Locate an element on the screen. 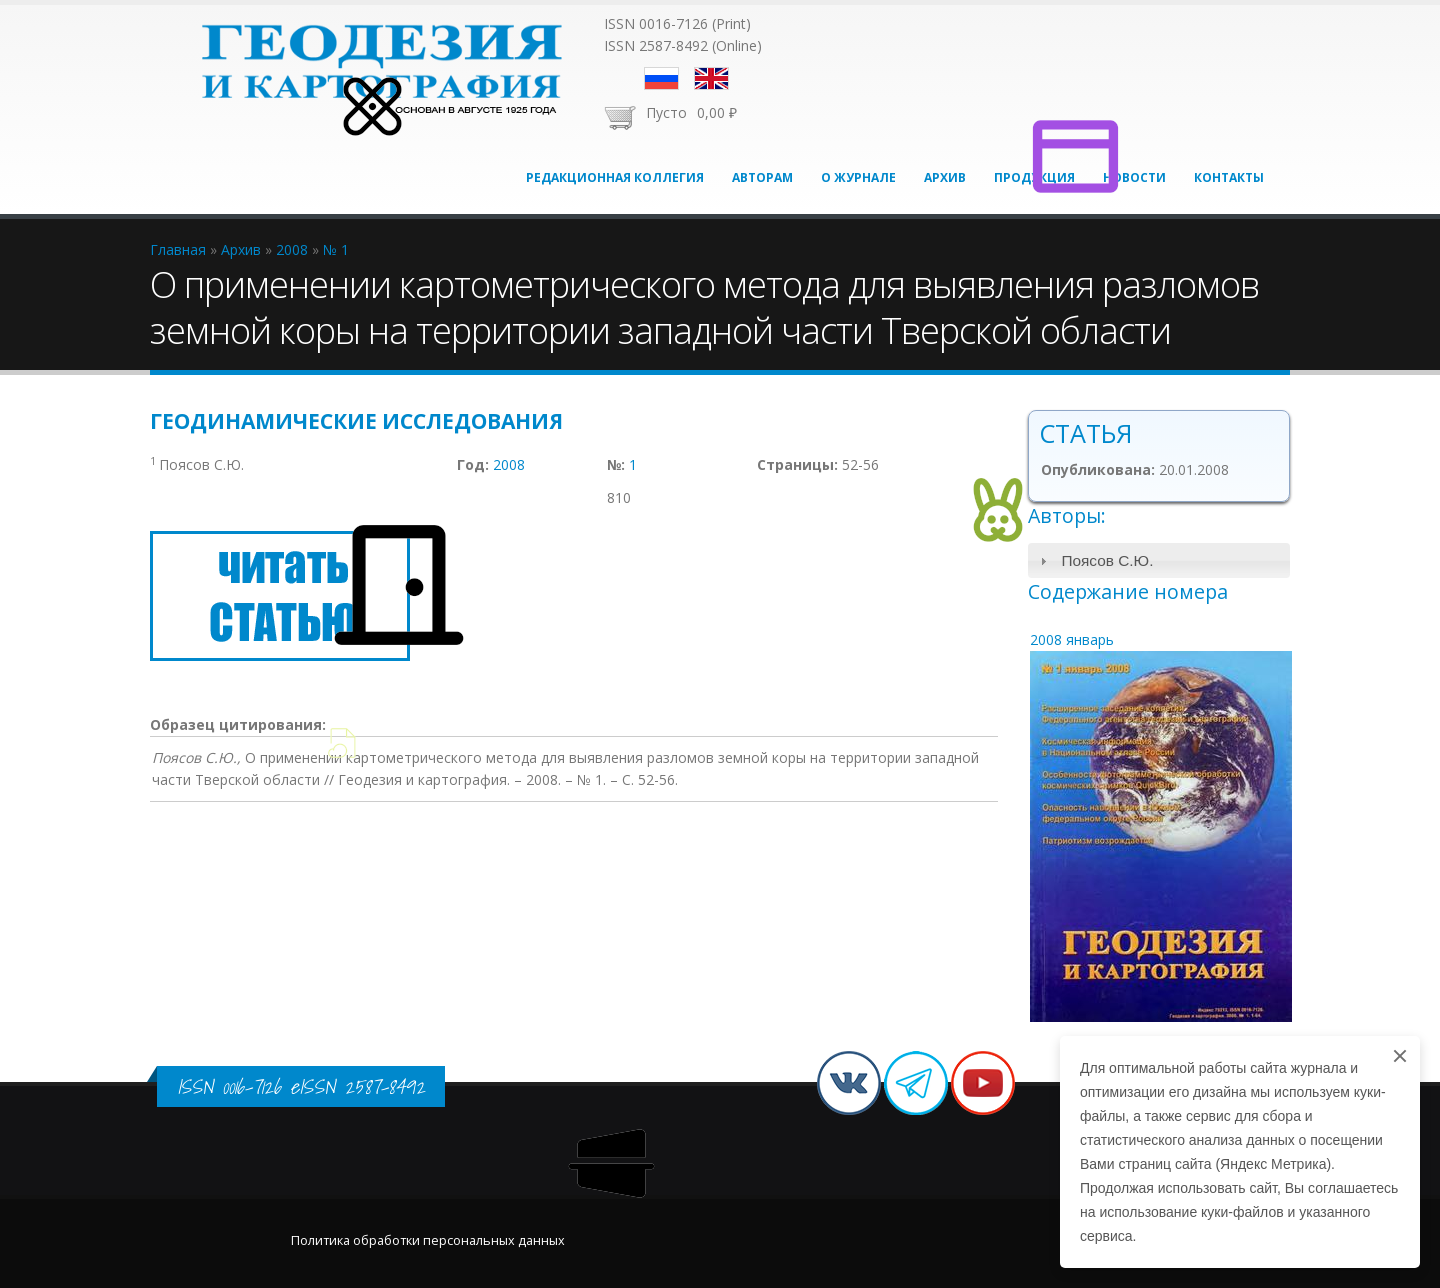 The height and width of the screenshot is (1288, 1440). toggle perspective view mode is located at coordinates (611, 1163).